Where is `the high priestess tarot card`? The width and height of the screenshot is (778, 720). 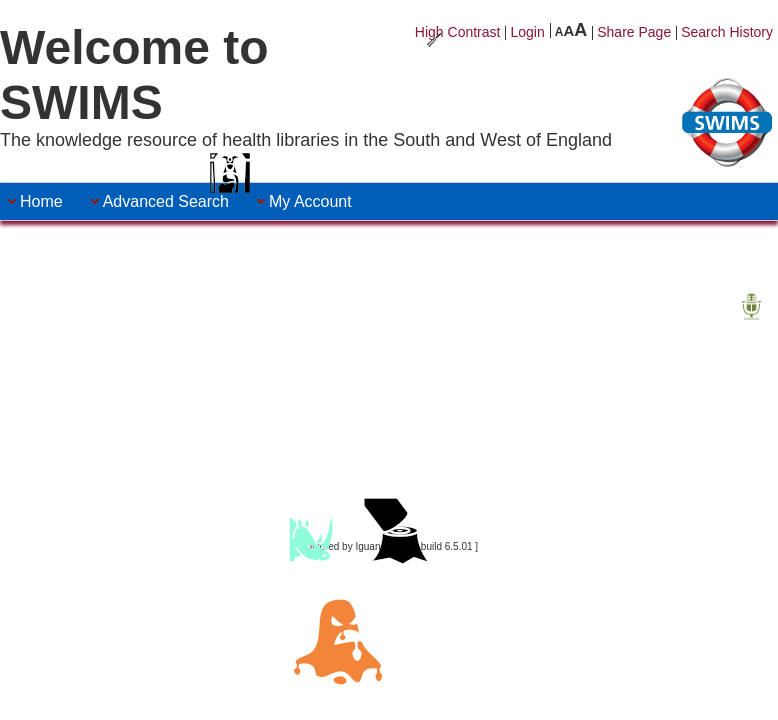 the high priestess tarot card is located at coordinates (230, 173).